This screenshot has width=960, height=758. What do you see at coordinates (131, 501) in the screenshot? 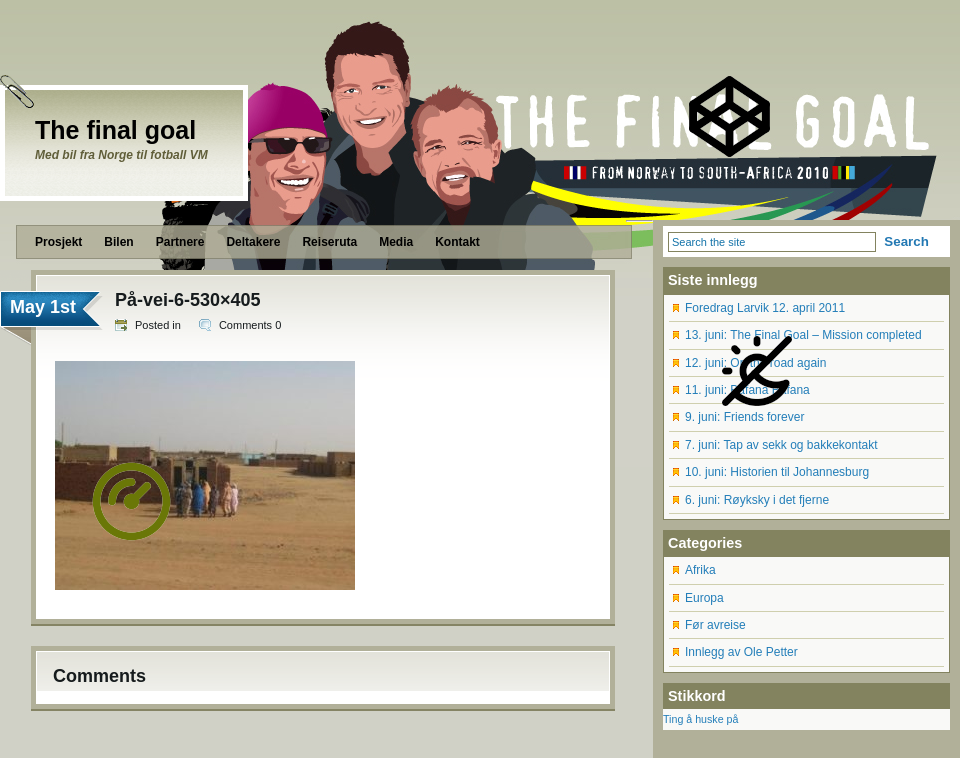
I see `view performance metrics or speed` at bounding box center [131, 501].